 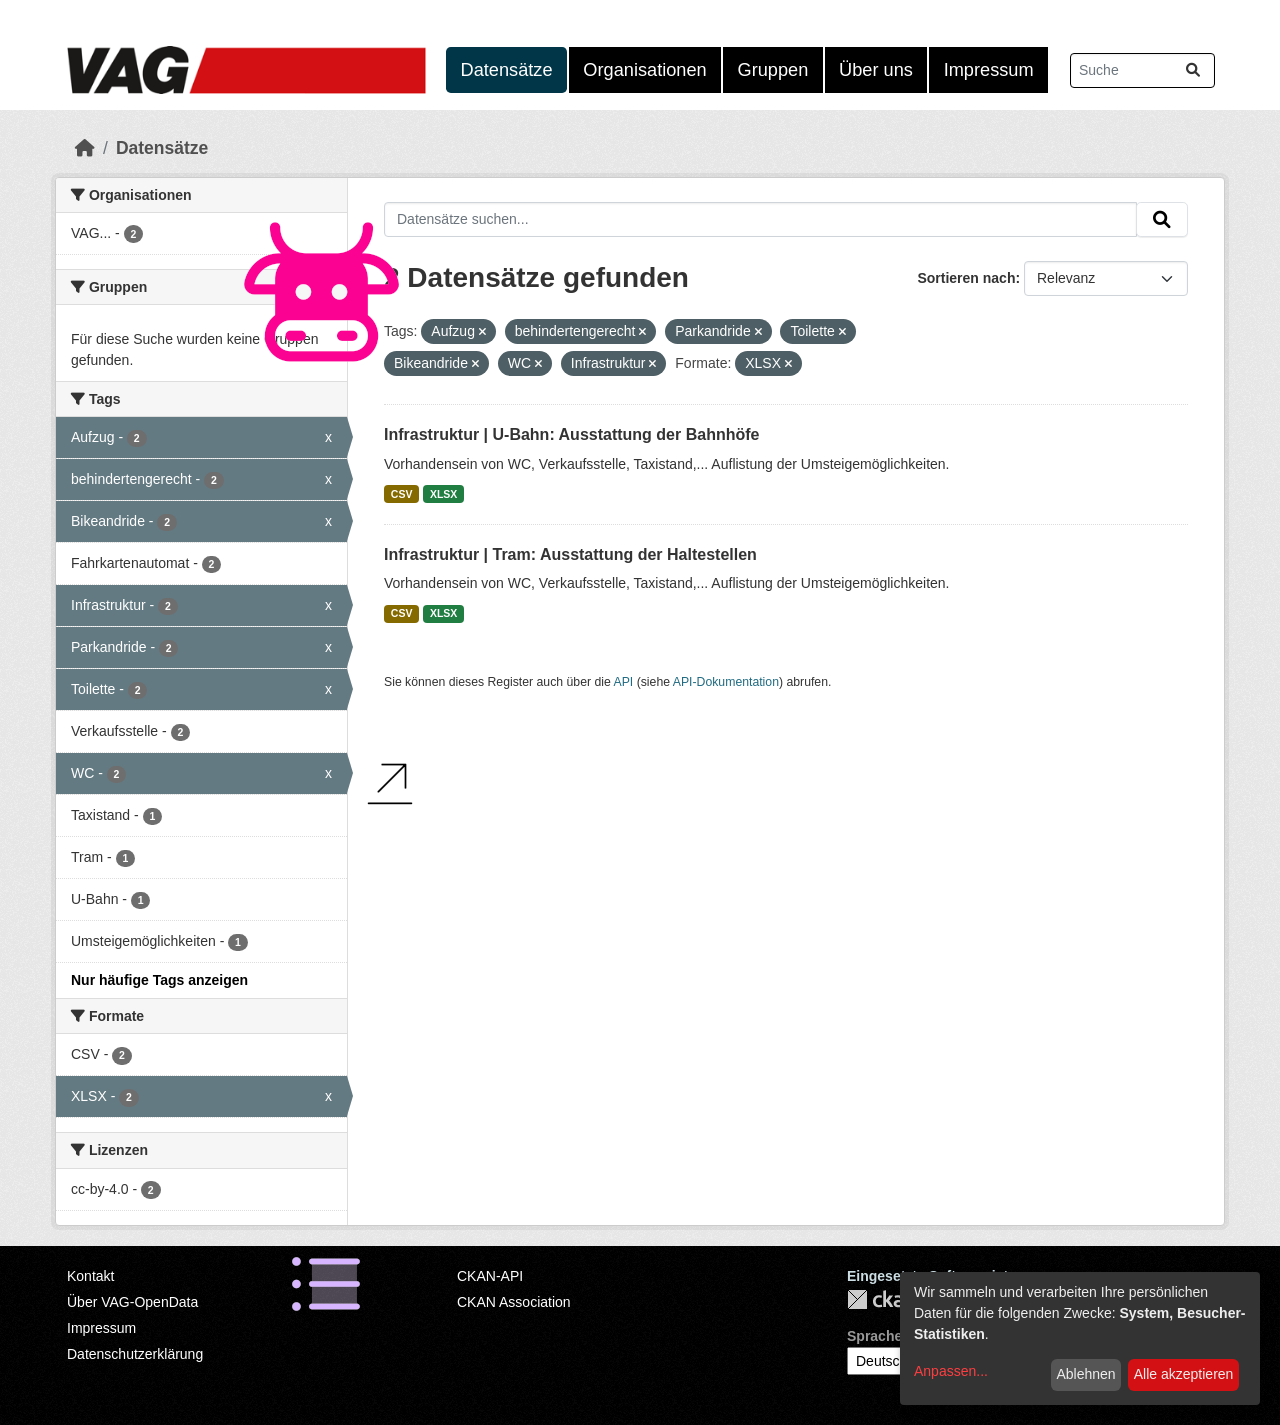 What do you see at coordinates (321, 294) in the screenshot?
I see `indicates dairy or farm-related content` at bounding box center [321, 294].